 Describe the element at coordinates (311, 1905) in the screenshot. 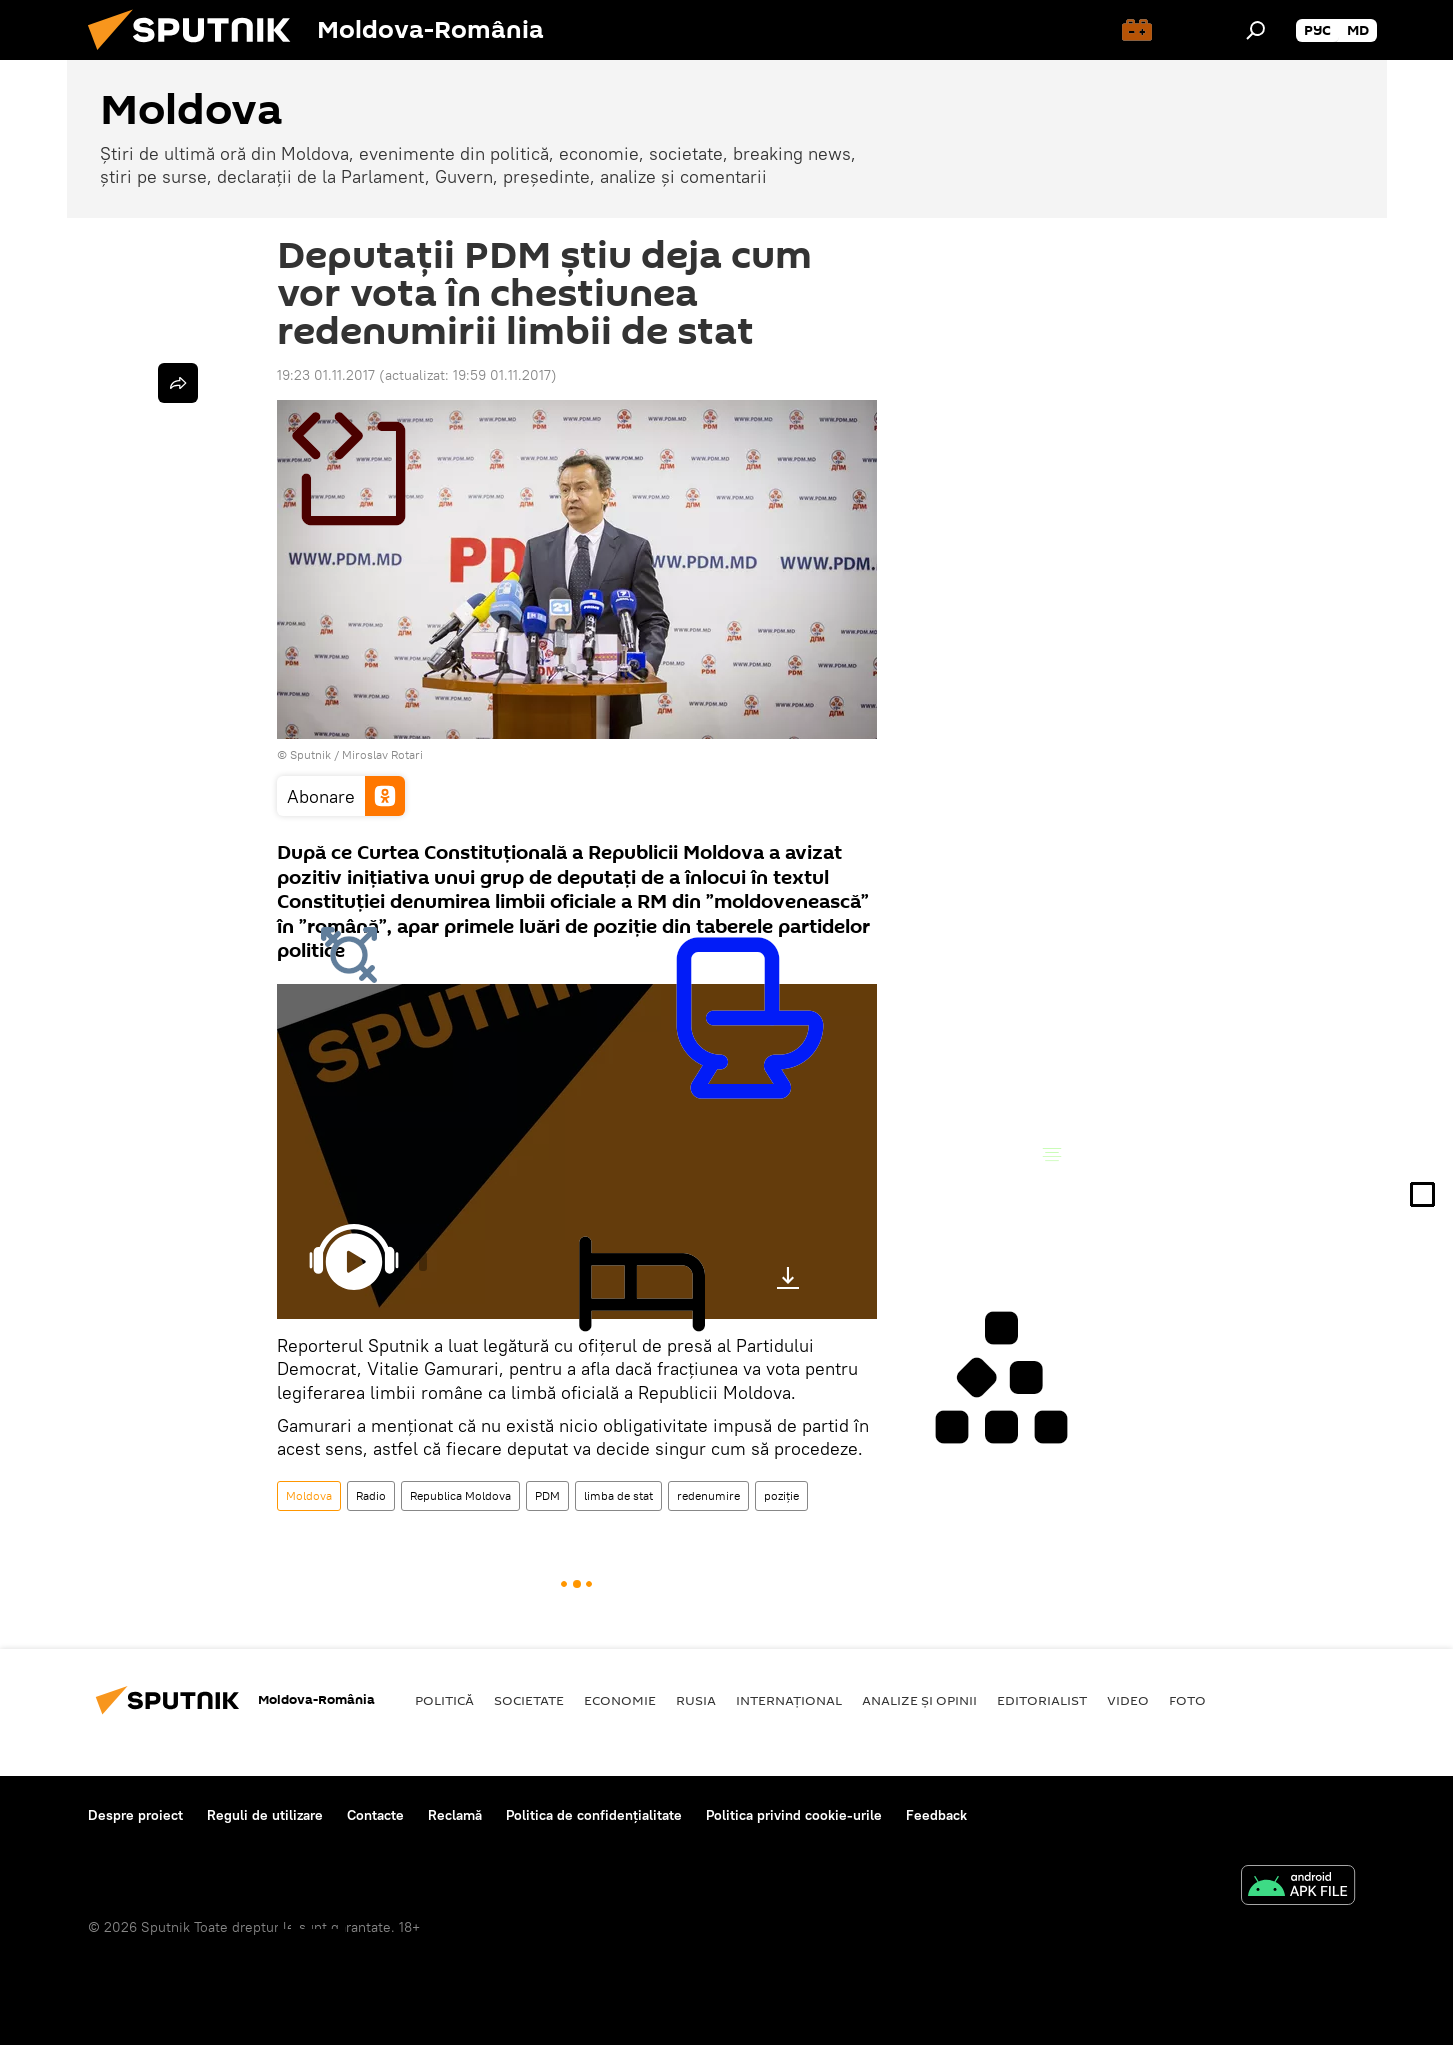

I see `view company or organization profile` at that location.